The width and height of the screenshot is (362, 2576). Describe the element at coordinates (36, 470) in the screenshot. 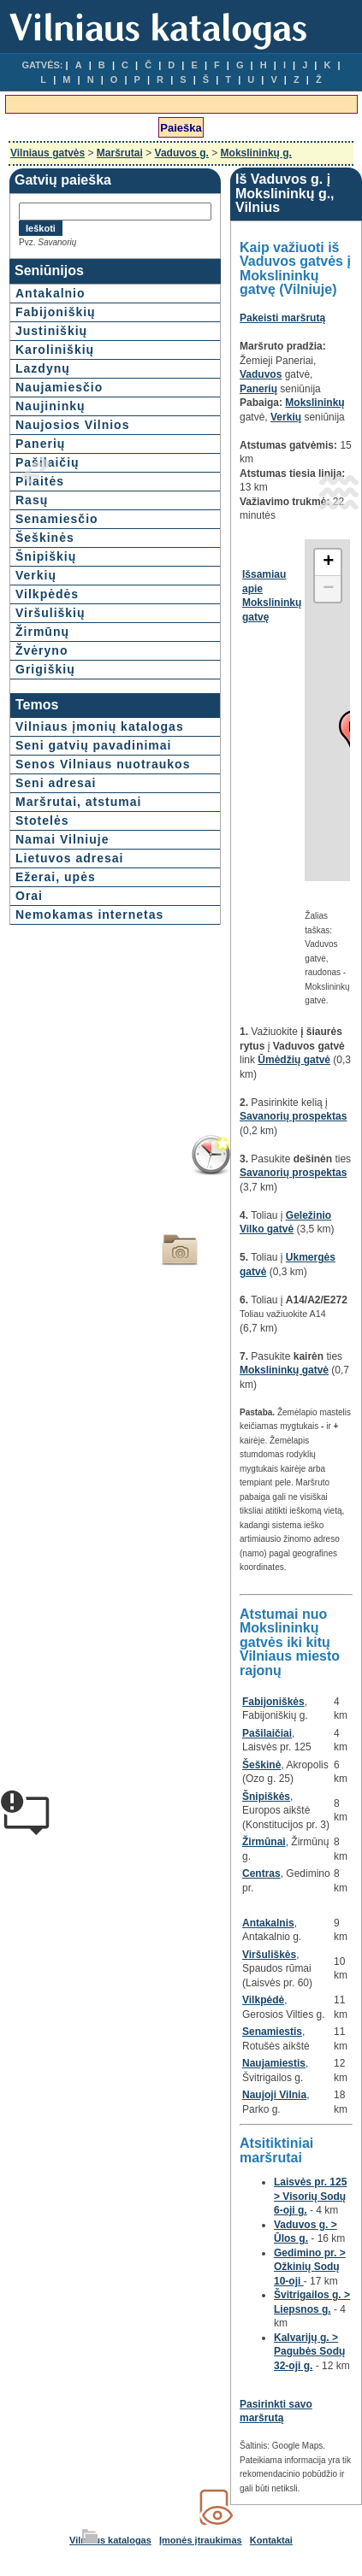

I see `indicates idle network activity` at that location.